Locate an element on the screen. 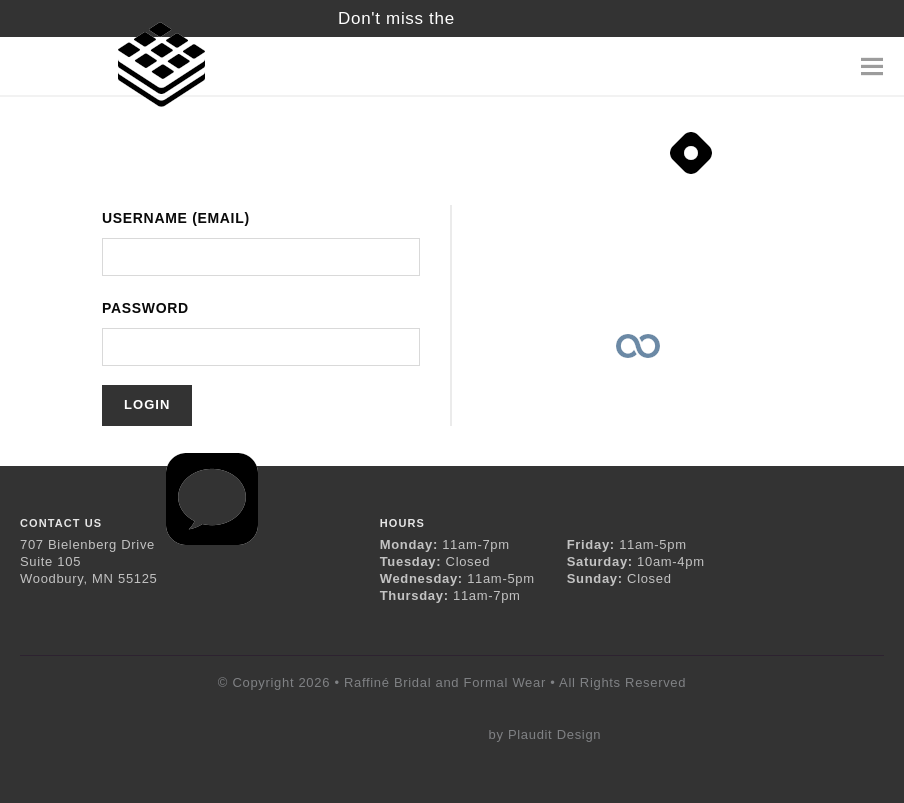 This screenshot has width=904, height=803. Elegoo brand logo is located at coordinates (638, 346).